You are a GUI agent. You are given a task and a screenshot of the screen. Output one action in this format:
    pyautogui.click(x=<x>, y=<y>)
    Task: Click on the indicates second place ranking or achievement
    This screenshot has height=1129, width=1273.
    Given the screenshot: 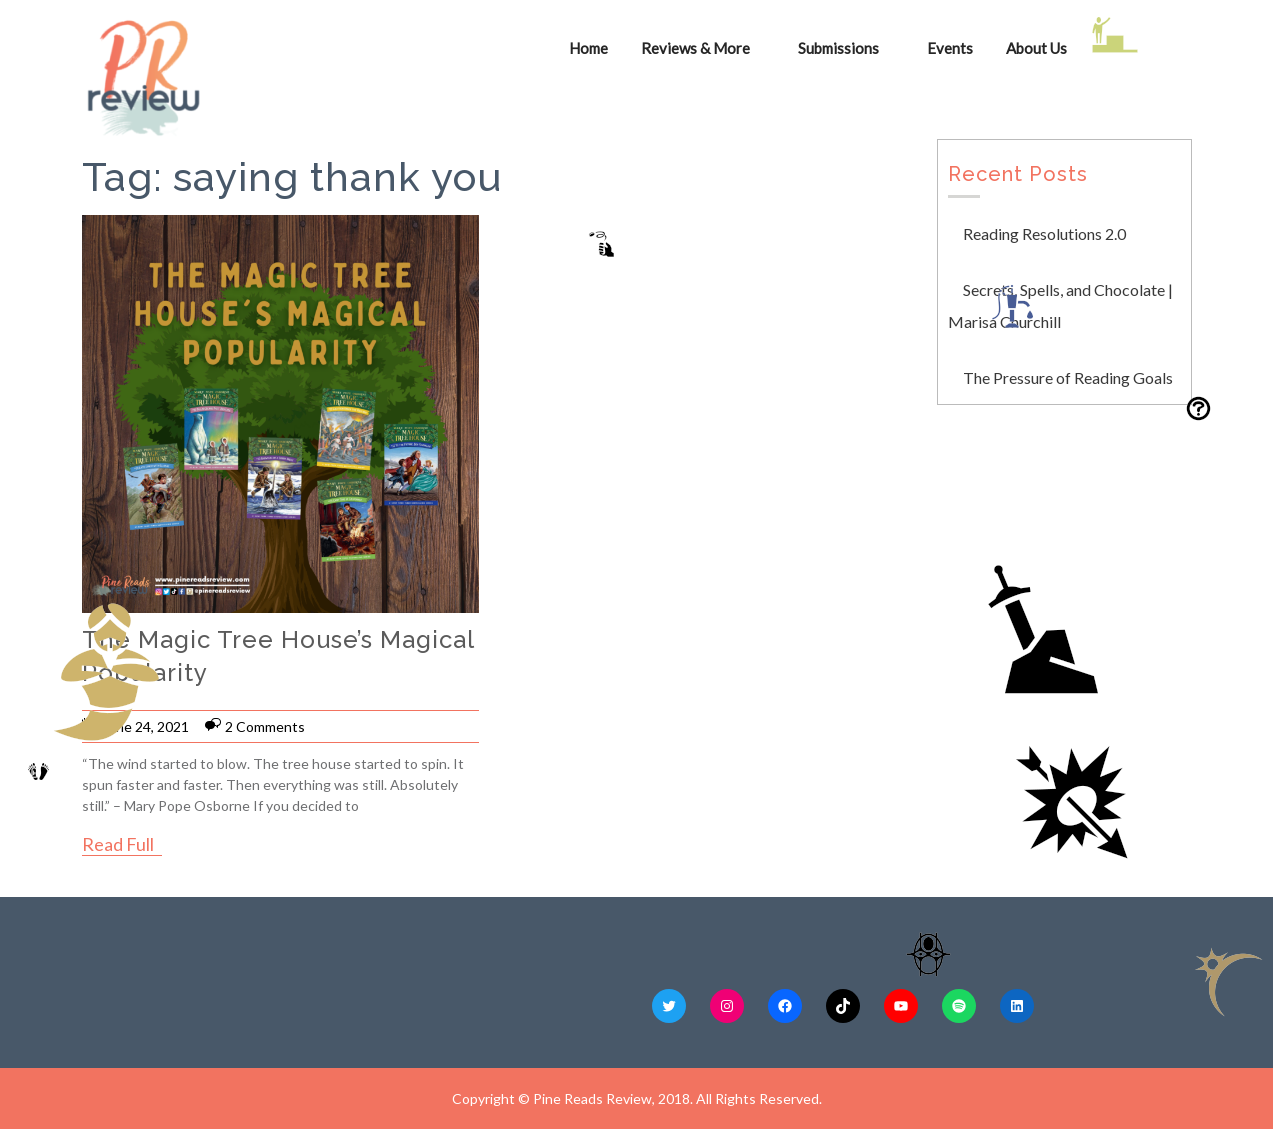 What is the action you would take?
    pyautogui.click(x=1115, y=30)
    